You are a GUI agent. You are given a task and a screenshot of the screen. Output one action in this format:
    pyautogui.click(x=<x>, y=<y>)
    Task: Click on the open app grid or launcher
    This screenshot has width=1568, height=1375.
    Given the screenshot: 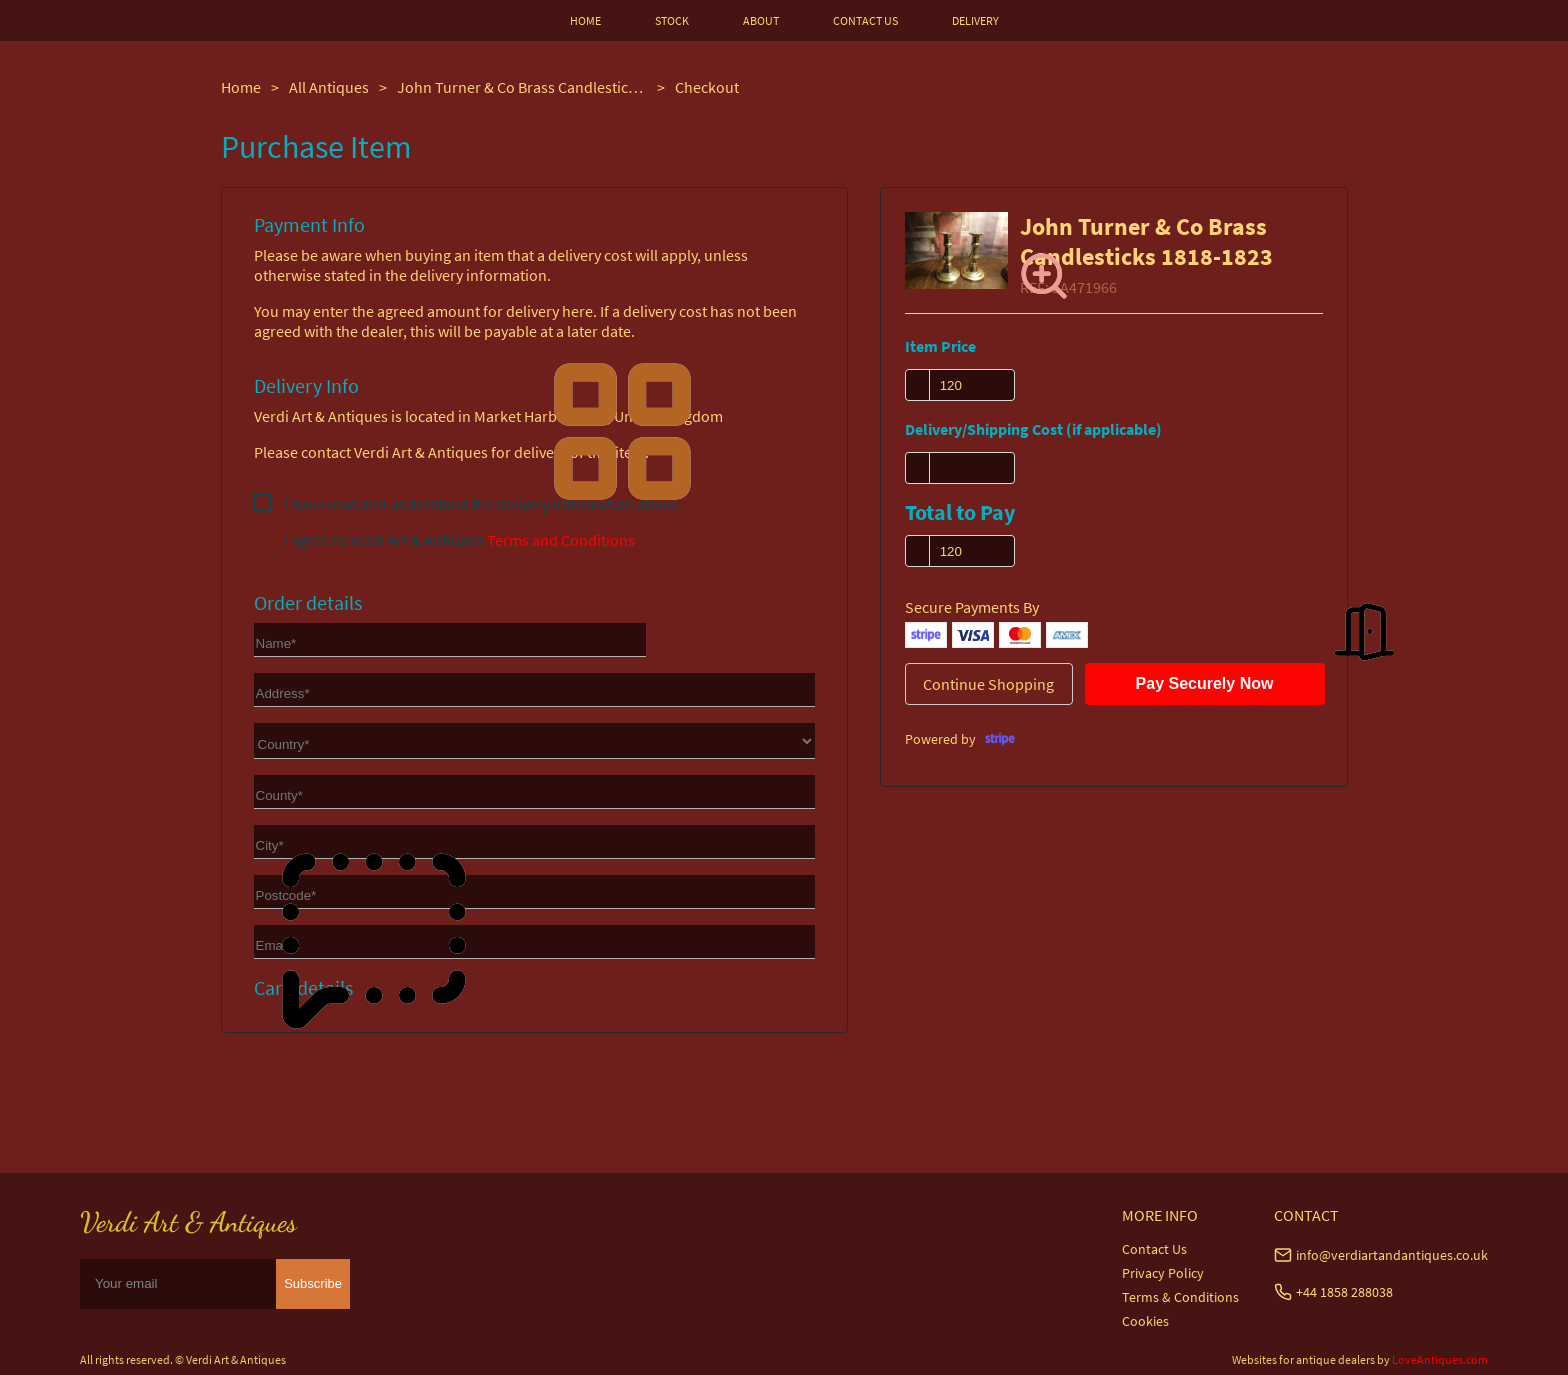 What is the action you would take?
    pyautogui.click(x=622, y=431)
    